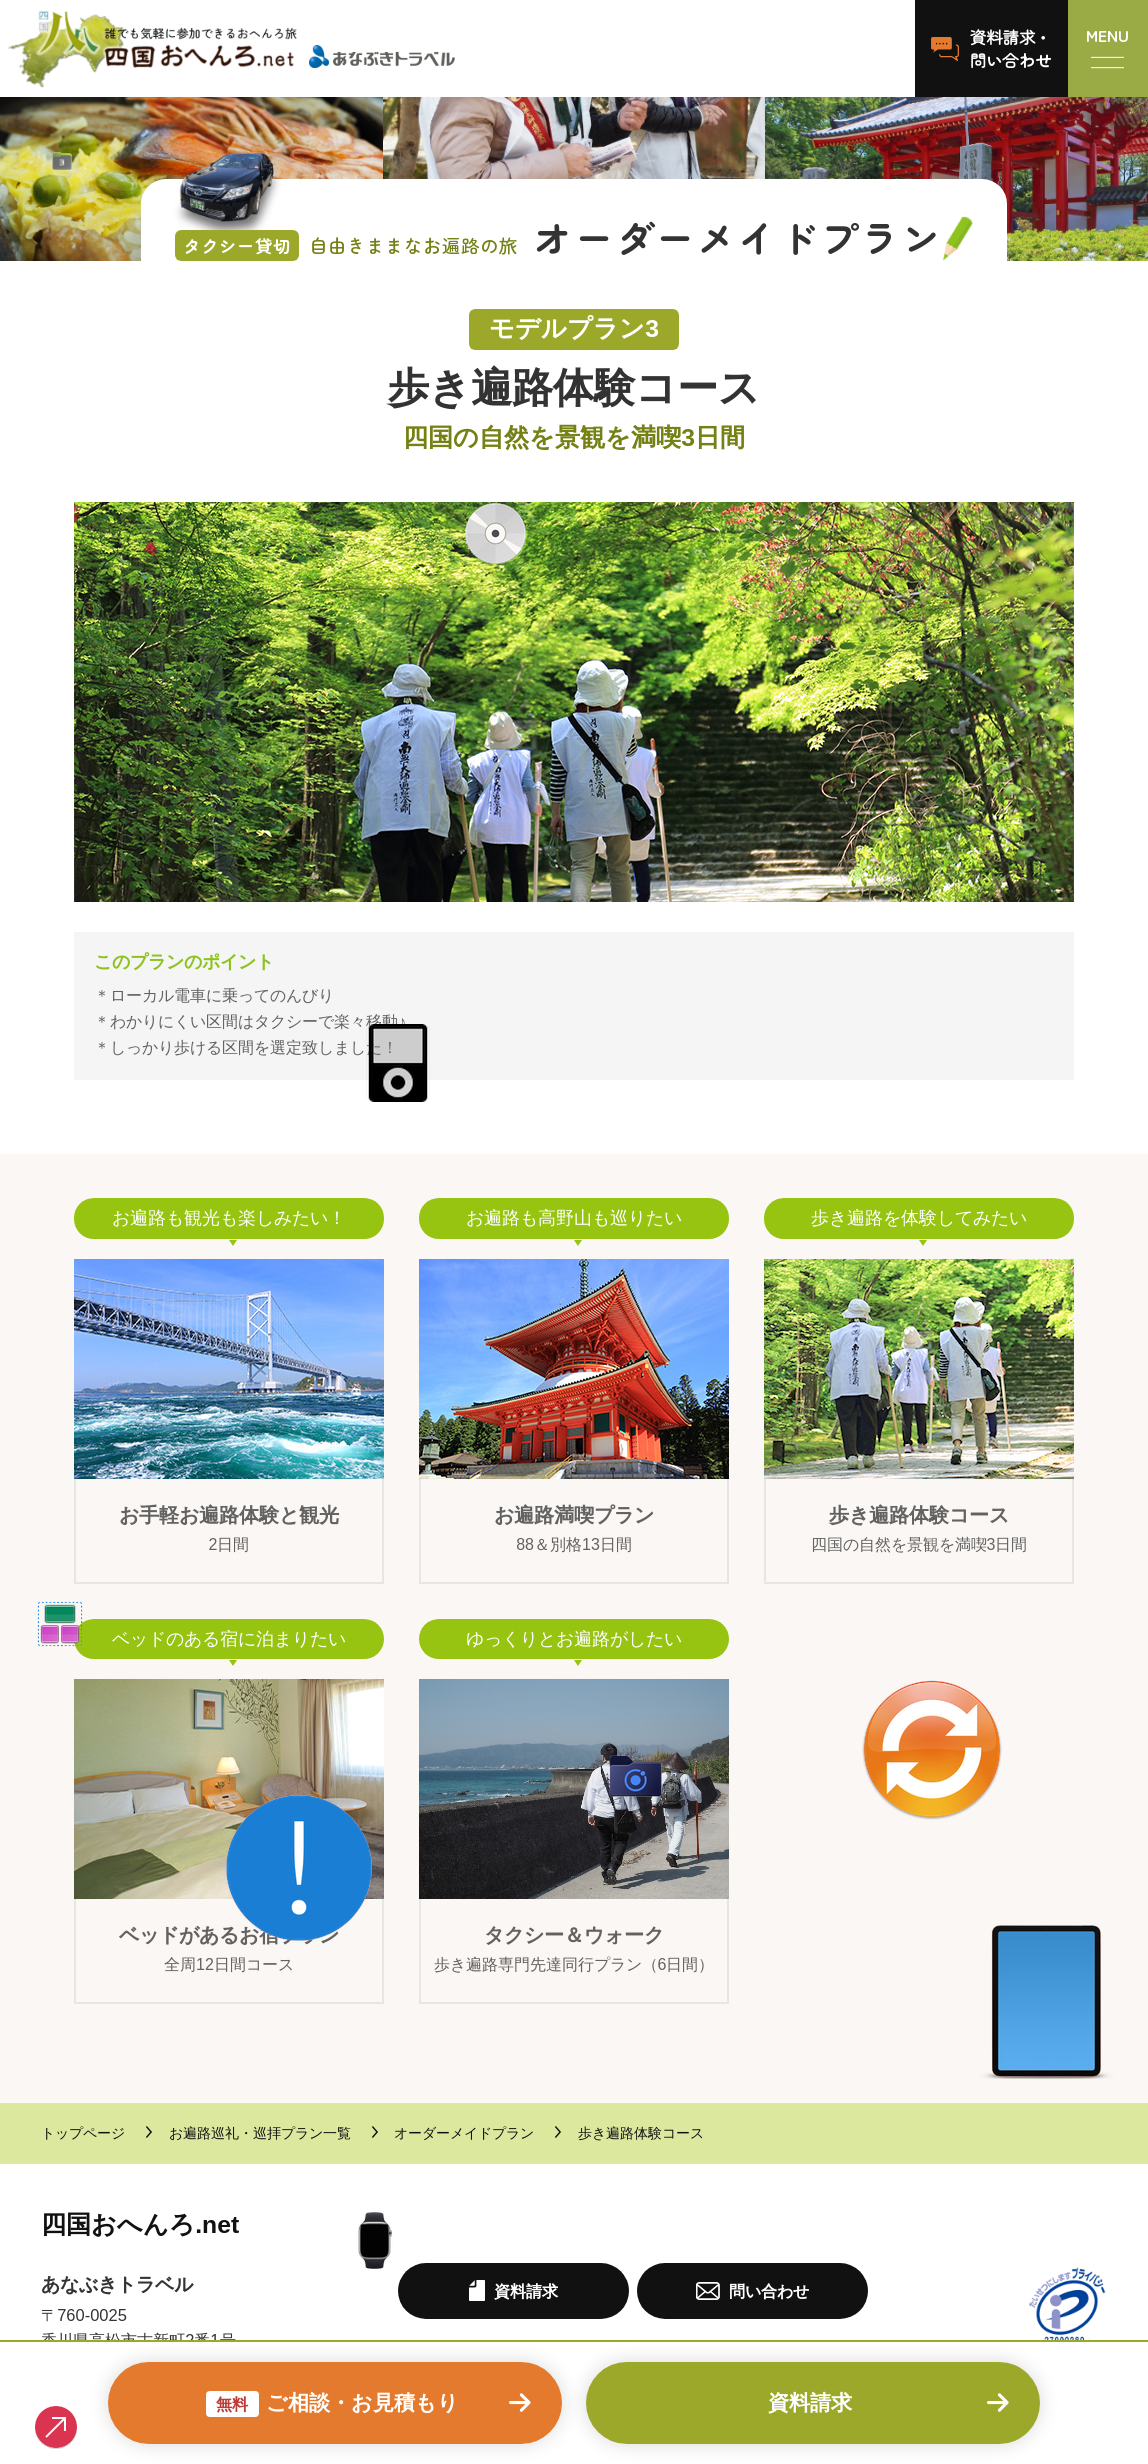  What do you see at coordinates (495, 533) in the screenshot?
I see `audio CD or optical media device` at bounding box center [495, 533].